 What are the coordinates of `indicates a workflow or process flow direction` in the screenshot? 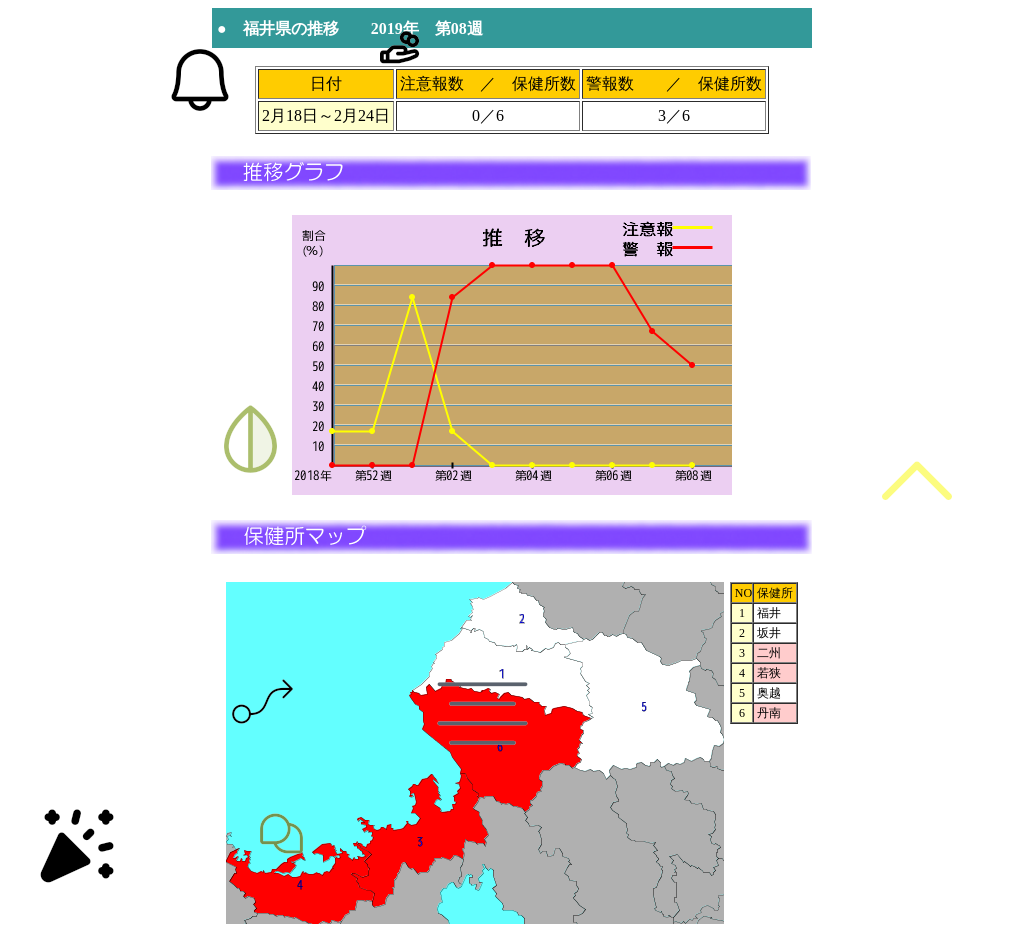 It's located at (262, 701).